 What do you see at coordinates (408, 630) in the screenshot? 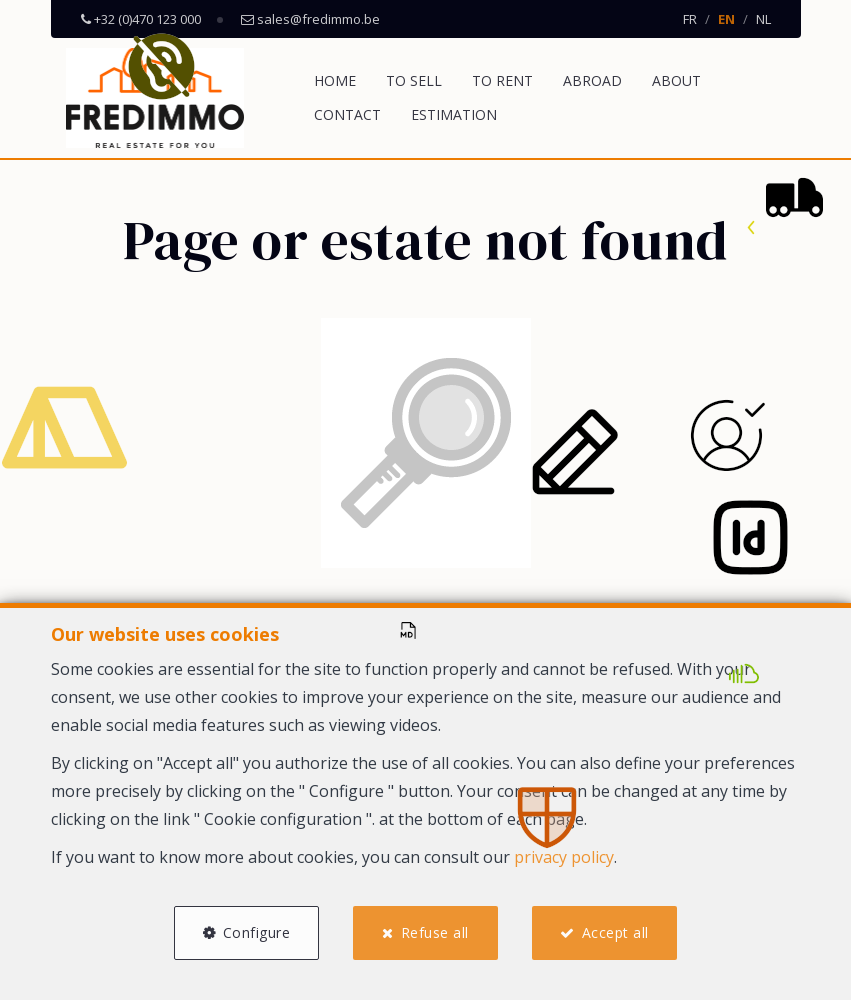
I see `open a markdown file` at bounding box center [408, 630].